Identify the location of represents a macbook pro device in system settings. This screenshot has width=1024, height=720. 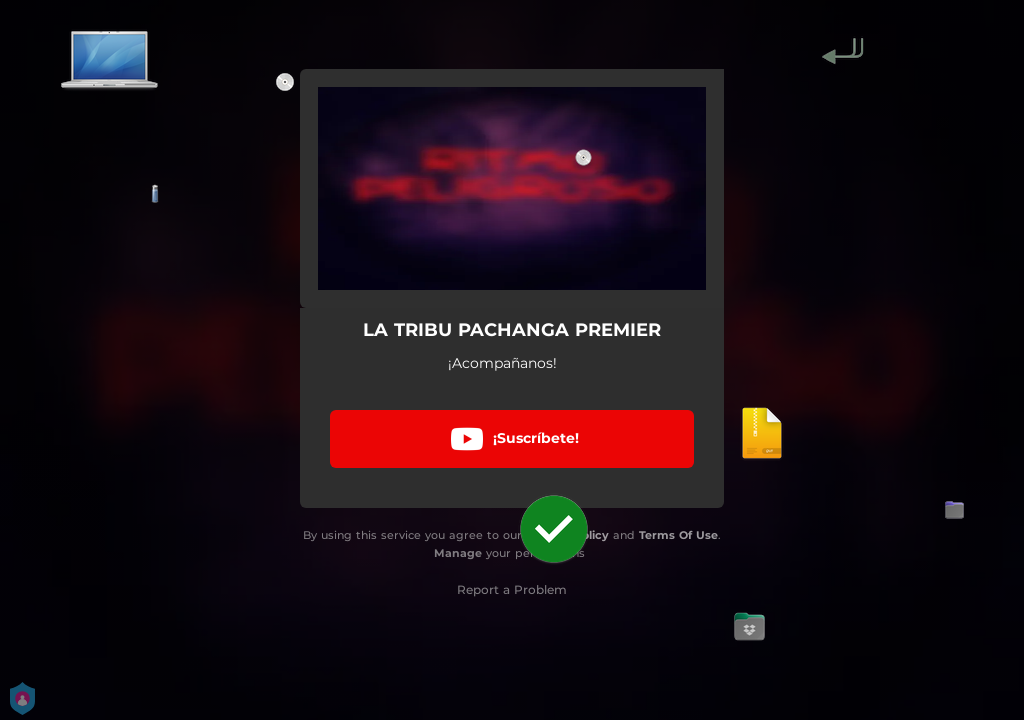
(109, 58).